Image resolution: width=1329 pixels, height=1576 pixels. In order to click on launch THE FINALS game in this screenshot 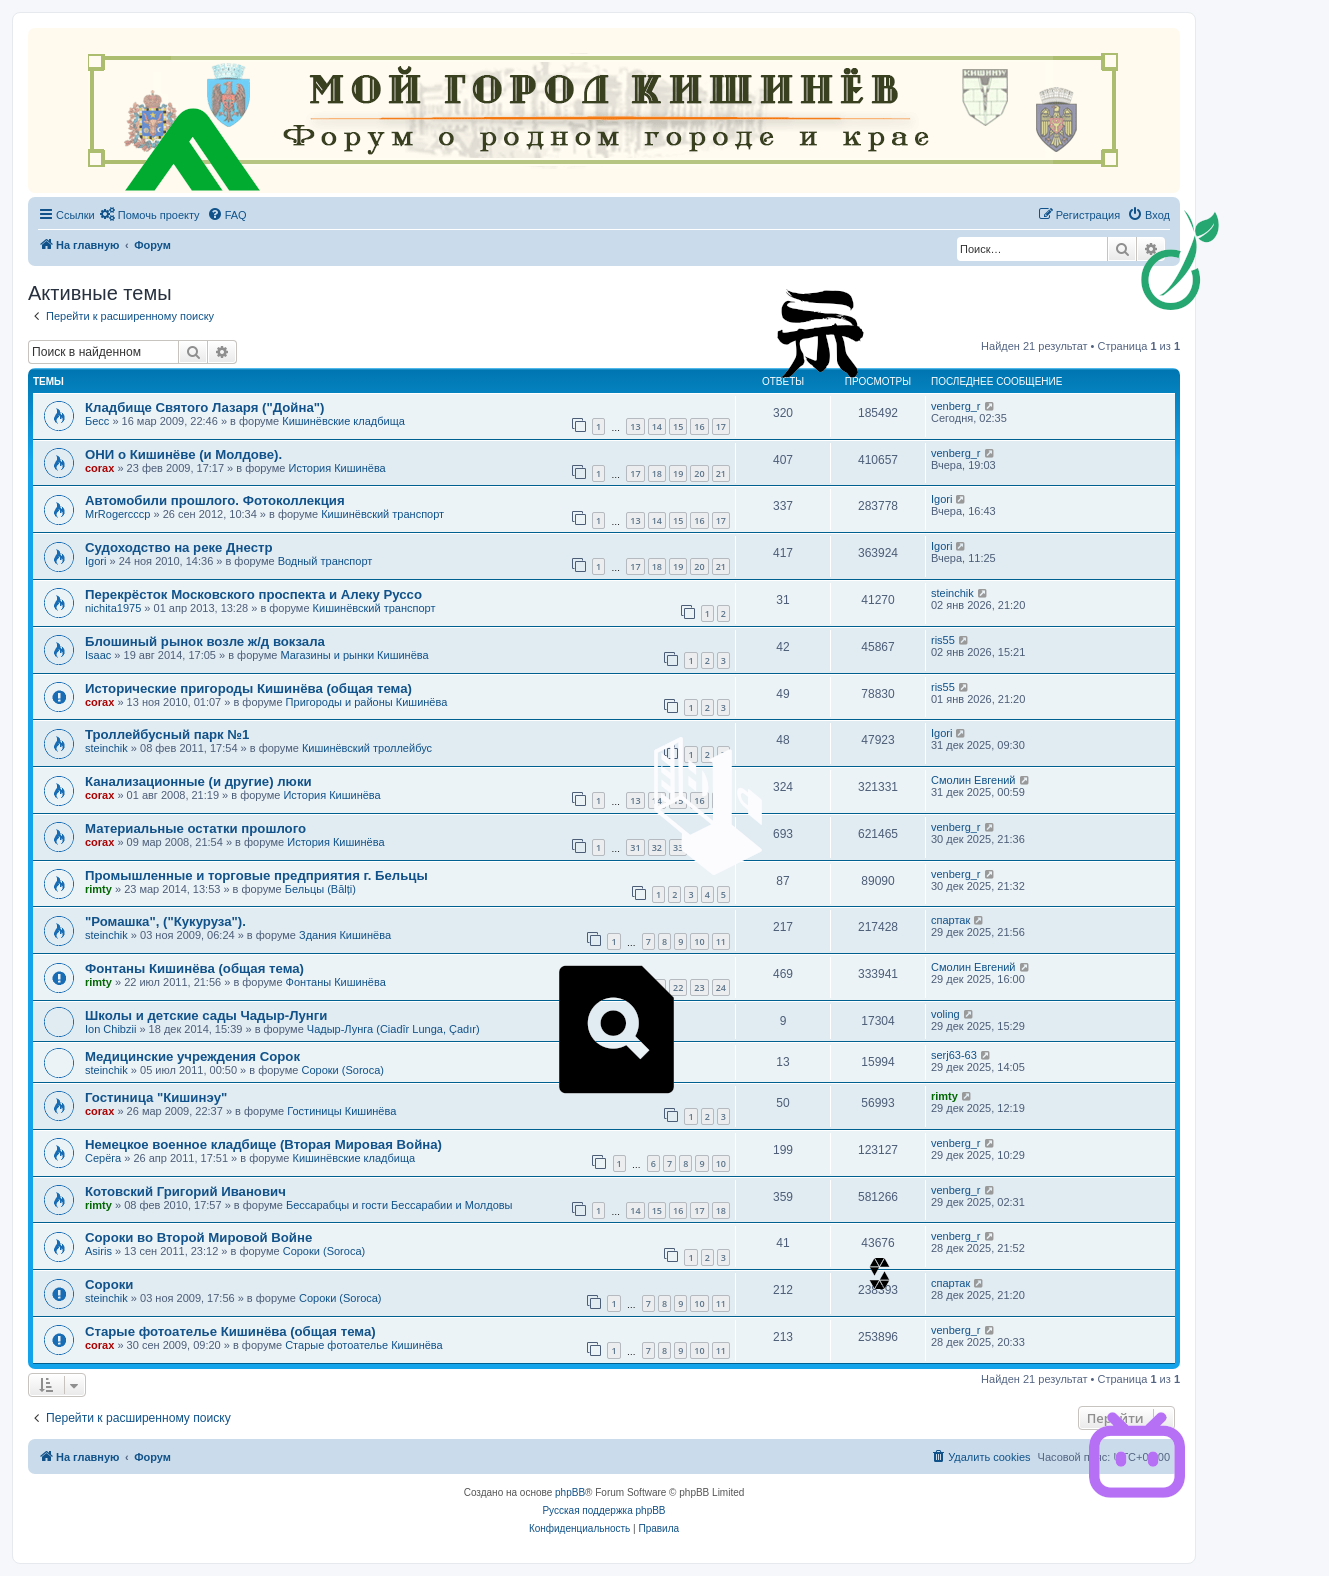, I will do `click(192, 149)`.